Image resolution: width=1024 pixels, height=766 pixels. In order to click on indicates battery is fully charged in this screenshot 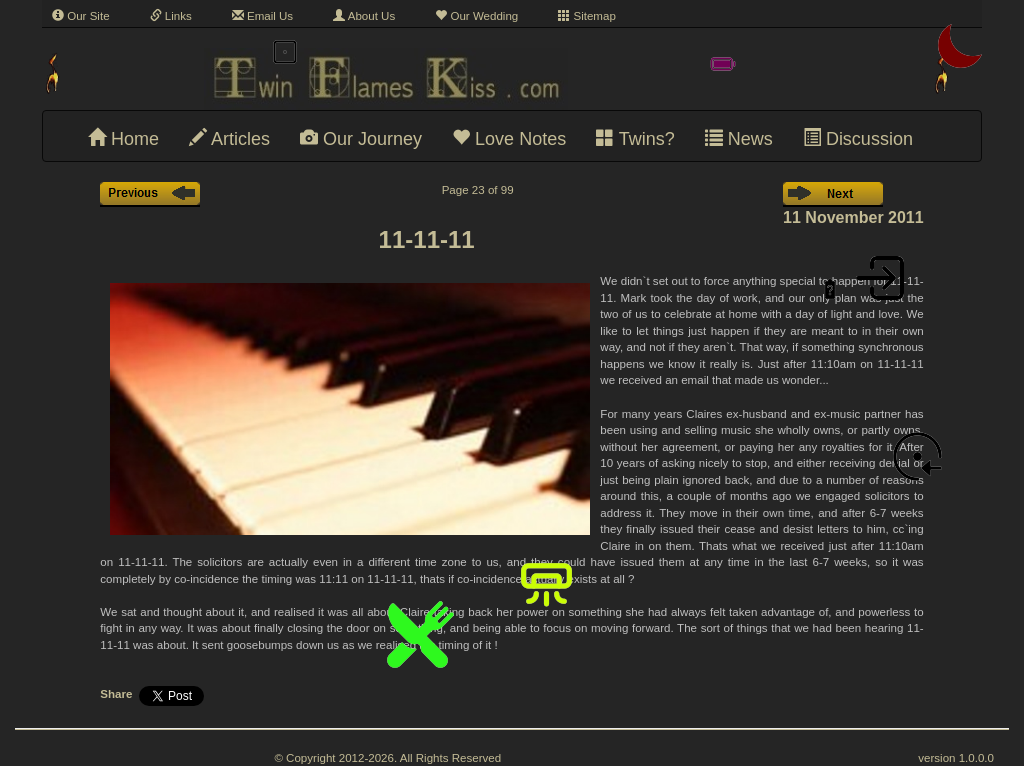, I will do `click(723, 64)`.